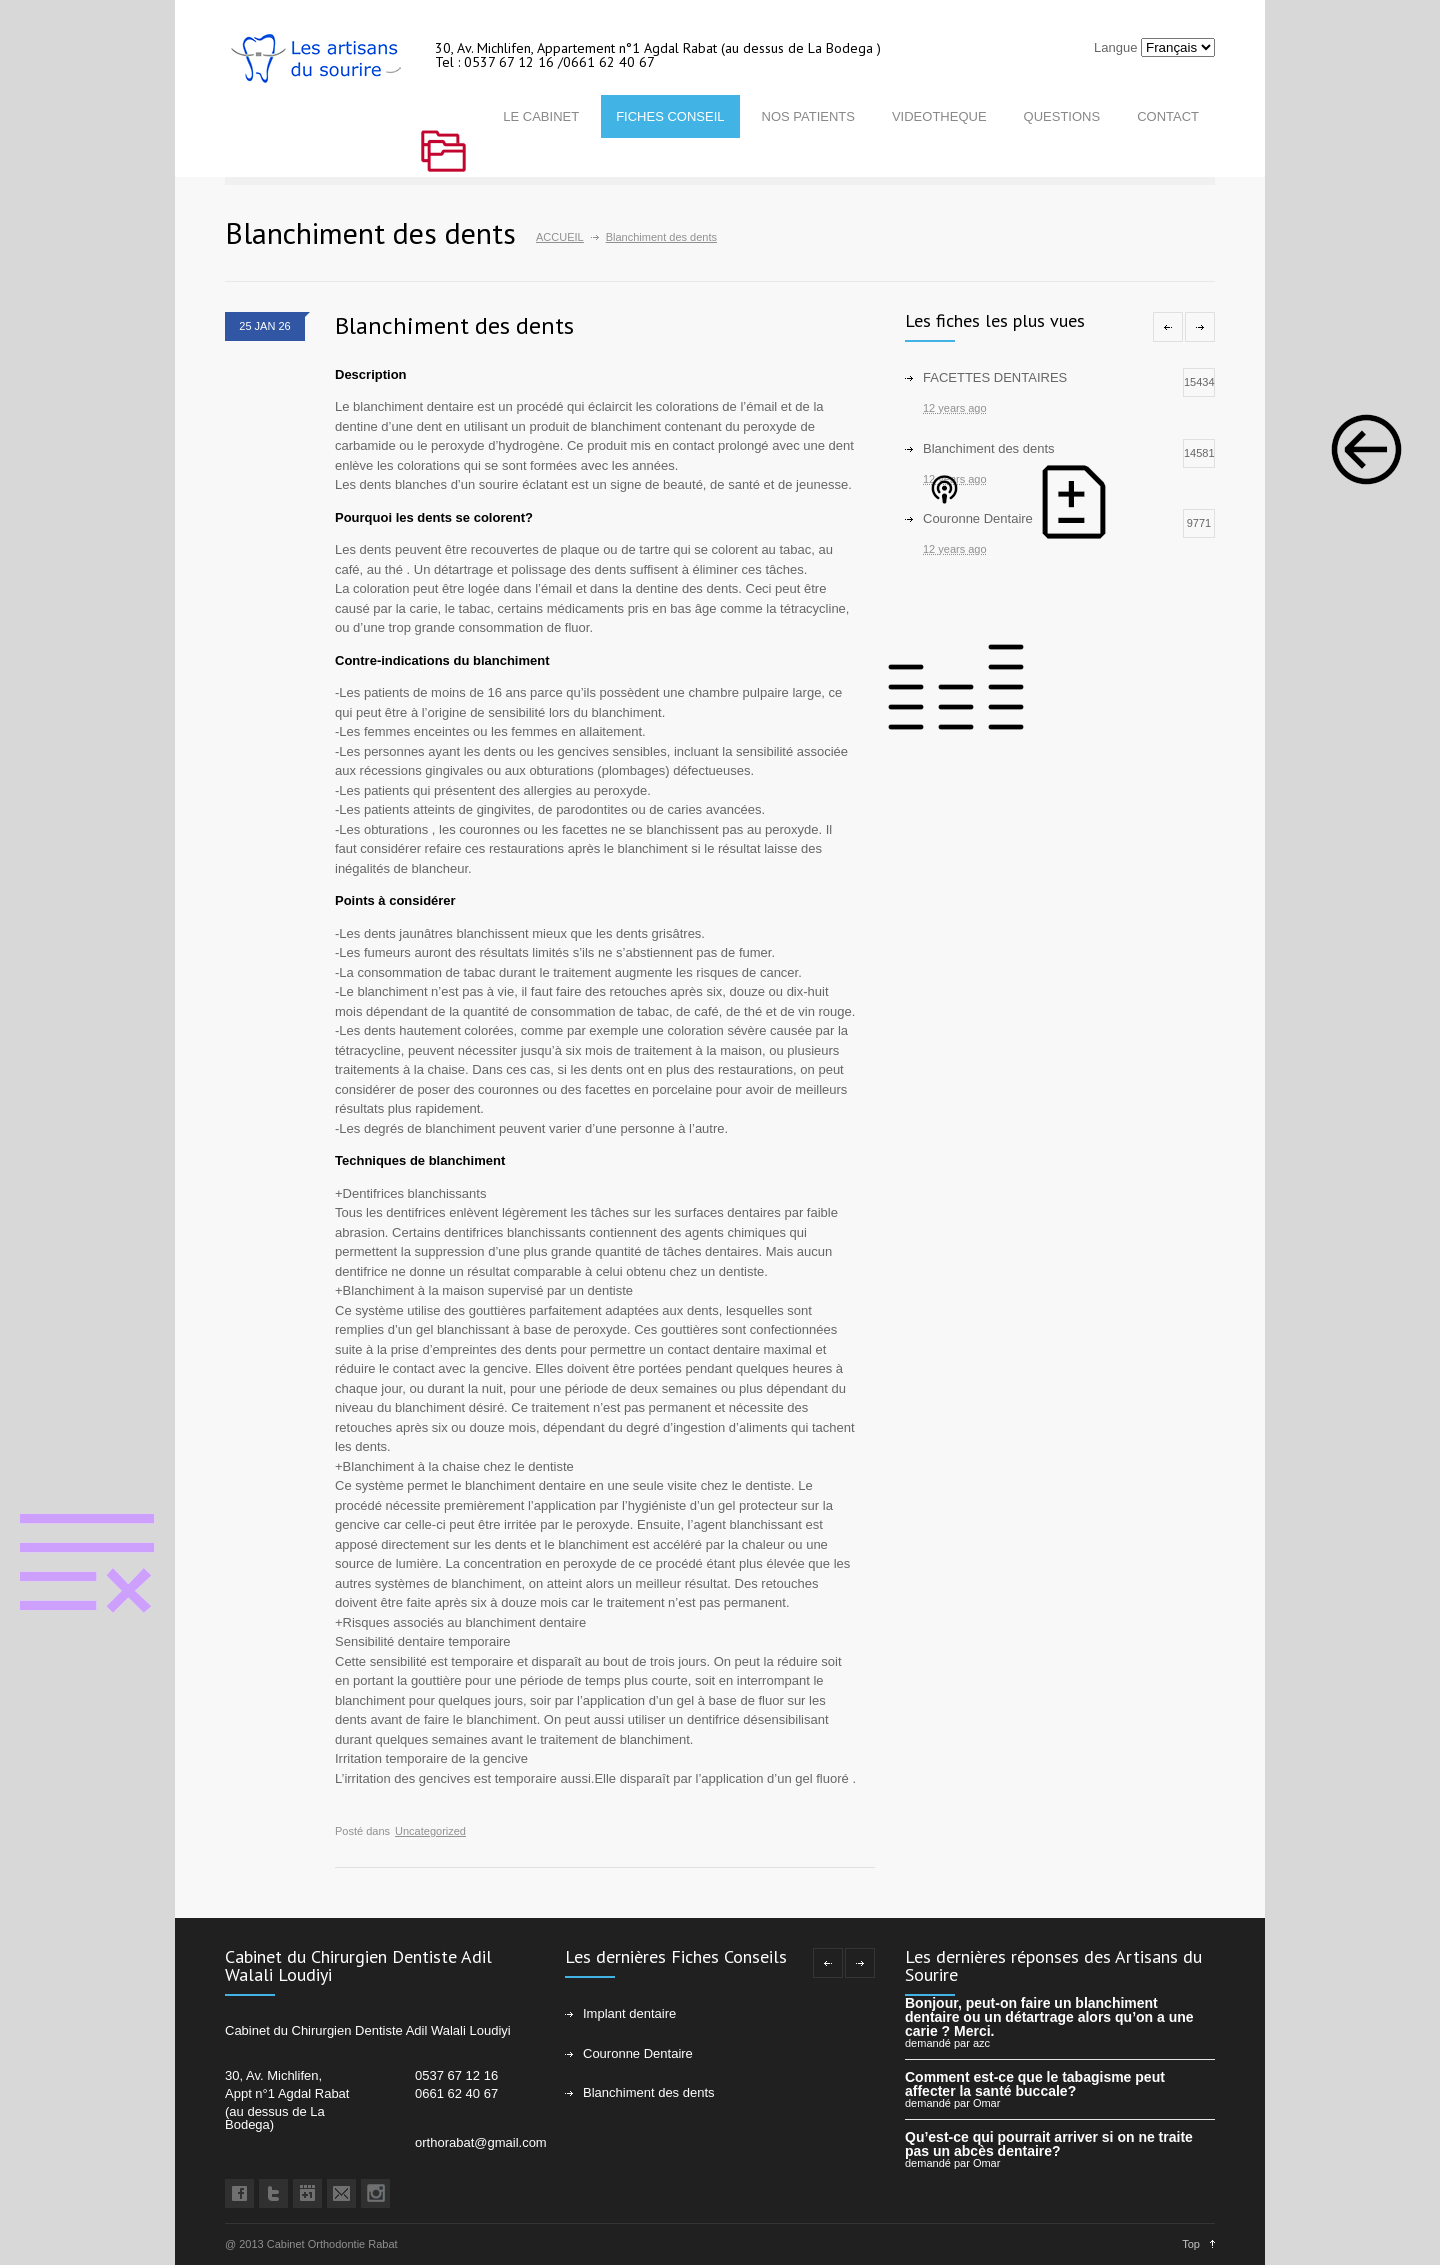 This screenshot has width=1440, height=2265. Describe the element at coordinates (944, 489) in the screenshot. I see `access podcast library` at that location.